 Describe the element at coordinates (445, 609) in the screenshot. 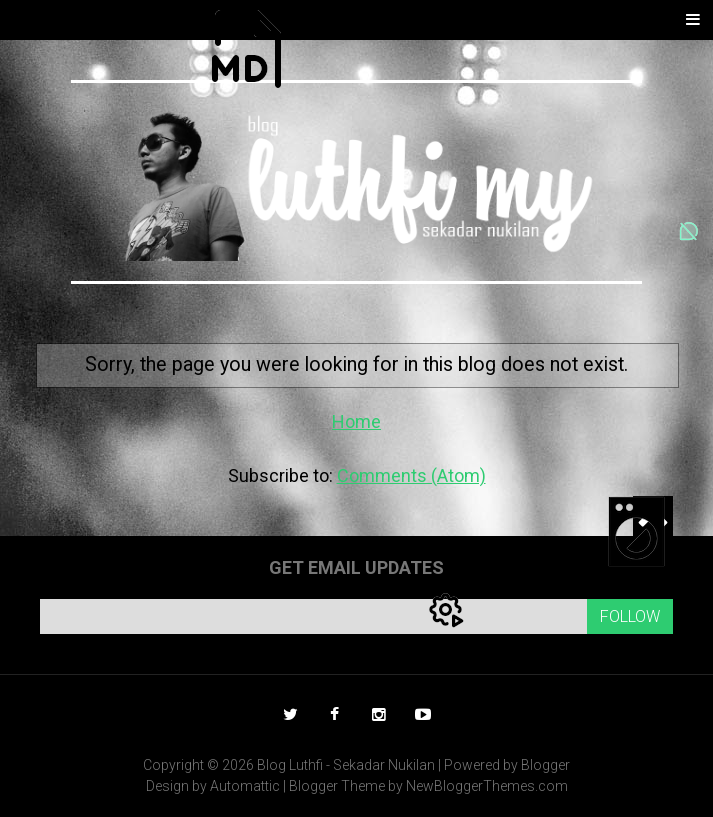

I see `access automation settings` at that location.